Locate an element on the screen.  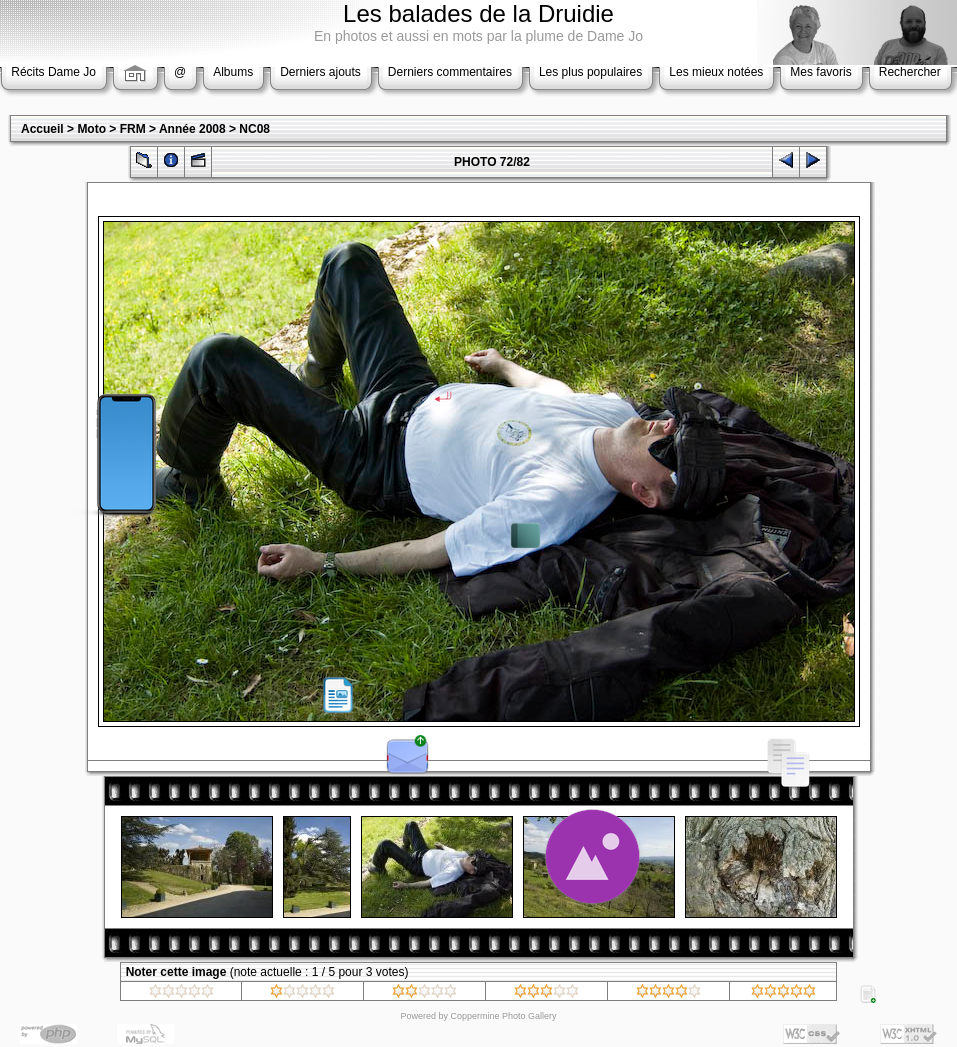
reply to all recipients of an email is located at coordinates (442, 395).